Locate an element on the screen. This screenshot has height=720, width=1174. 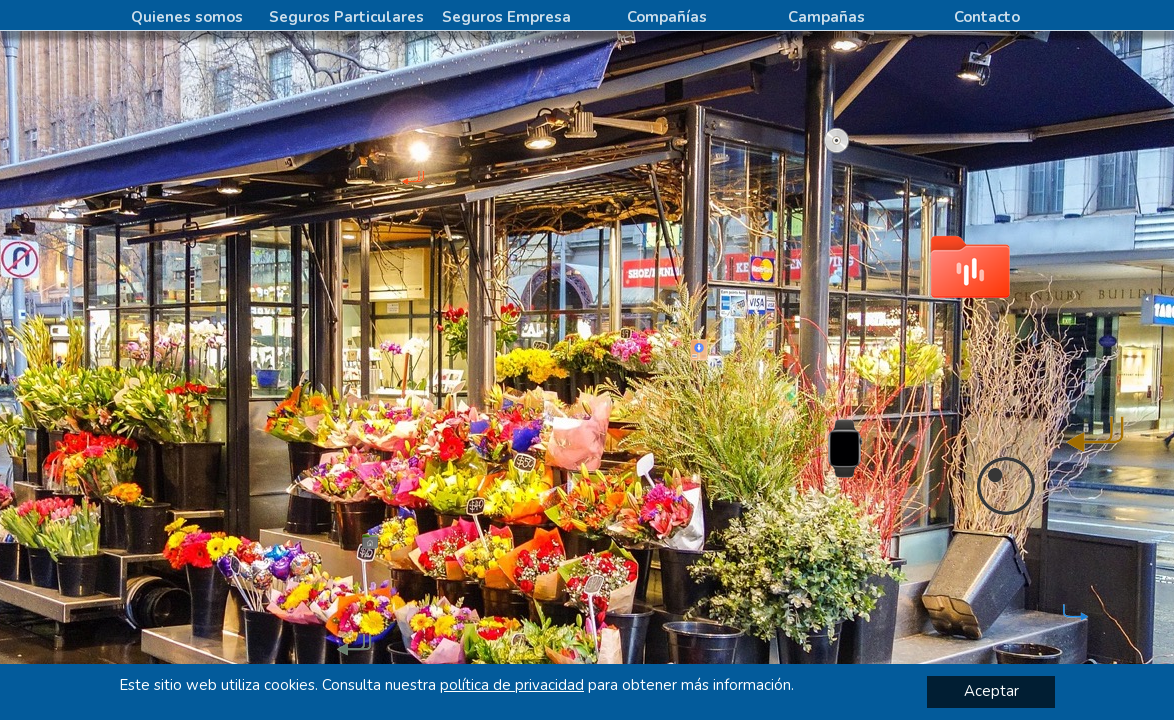
access your home folder is located at coordinates (370, 541).